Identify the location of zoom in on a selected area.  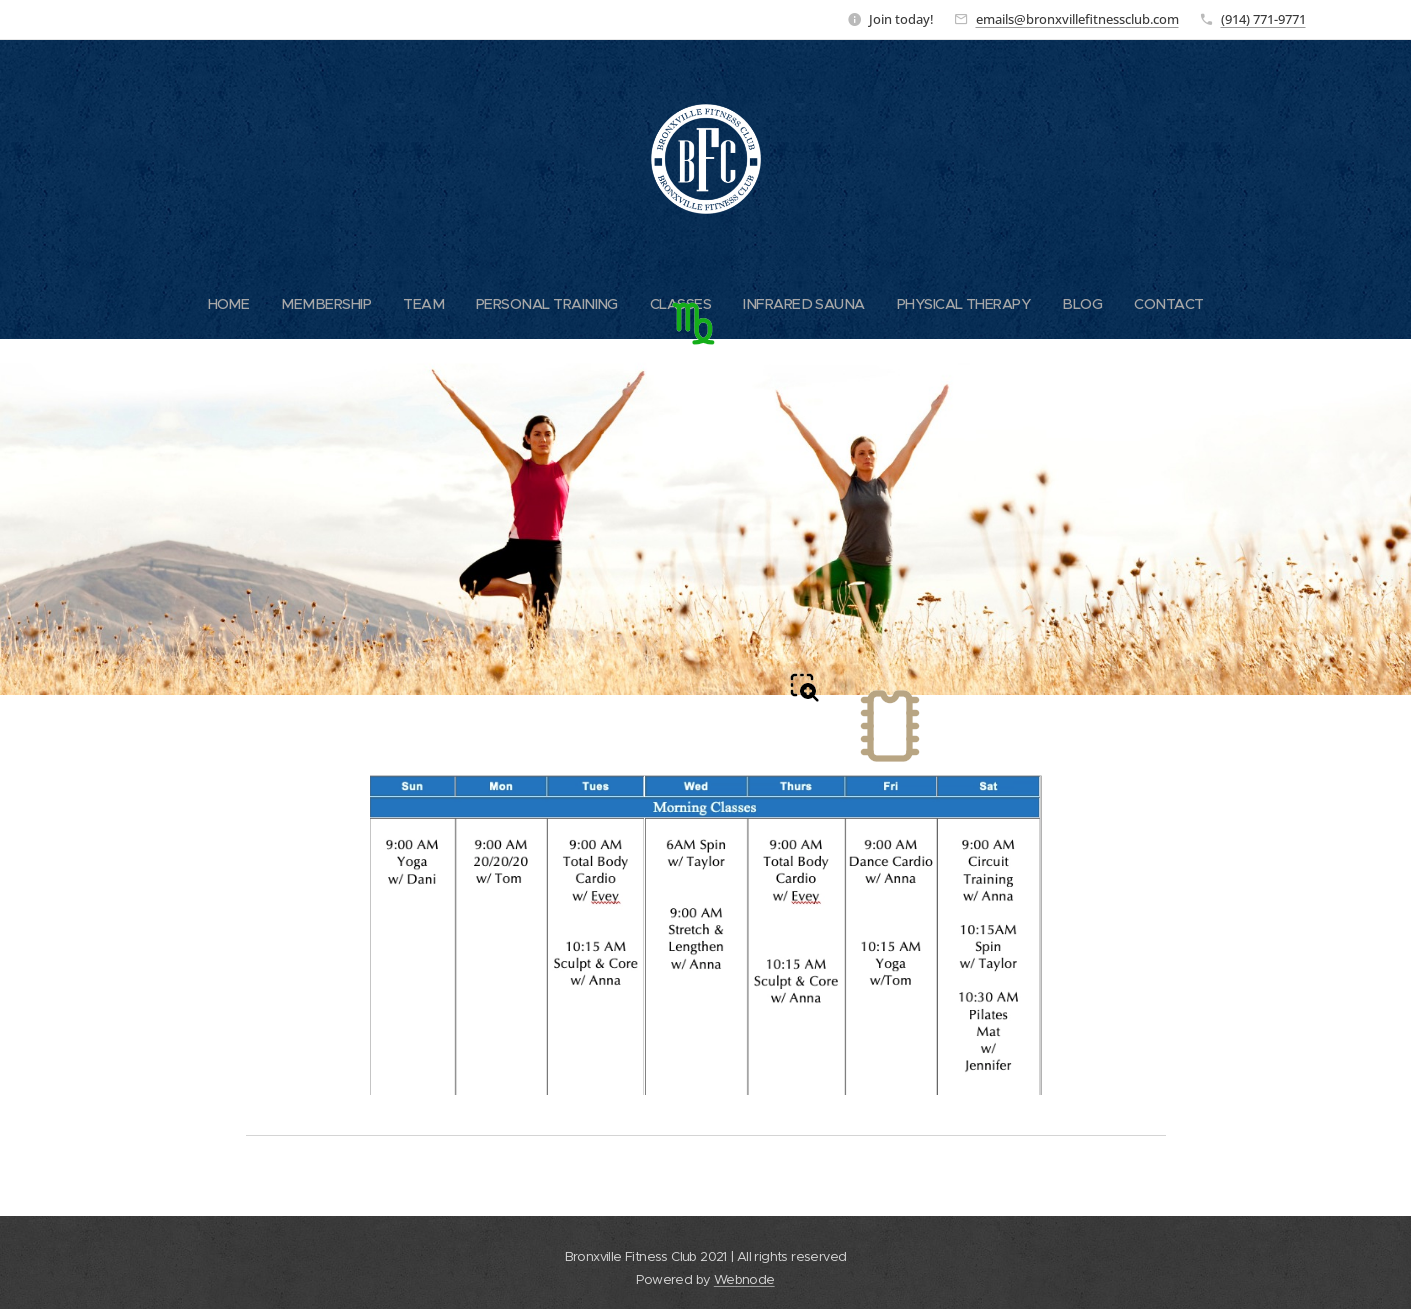
(804, 687).